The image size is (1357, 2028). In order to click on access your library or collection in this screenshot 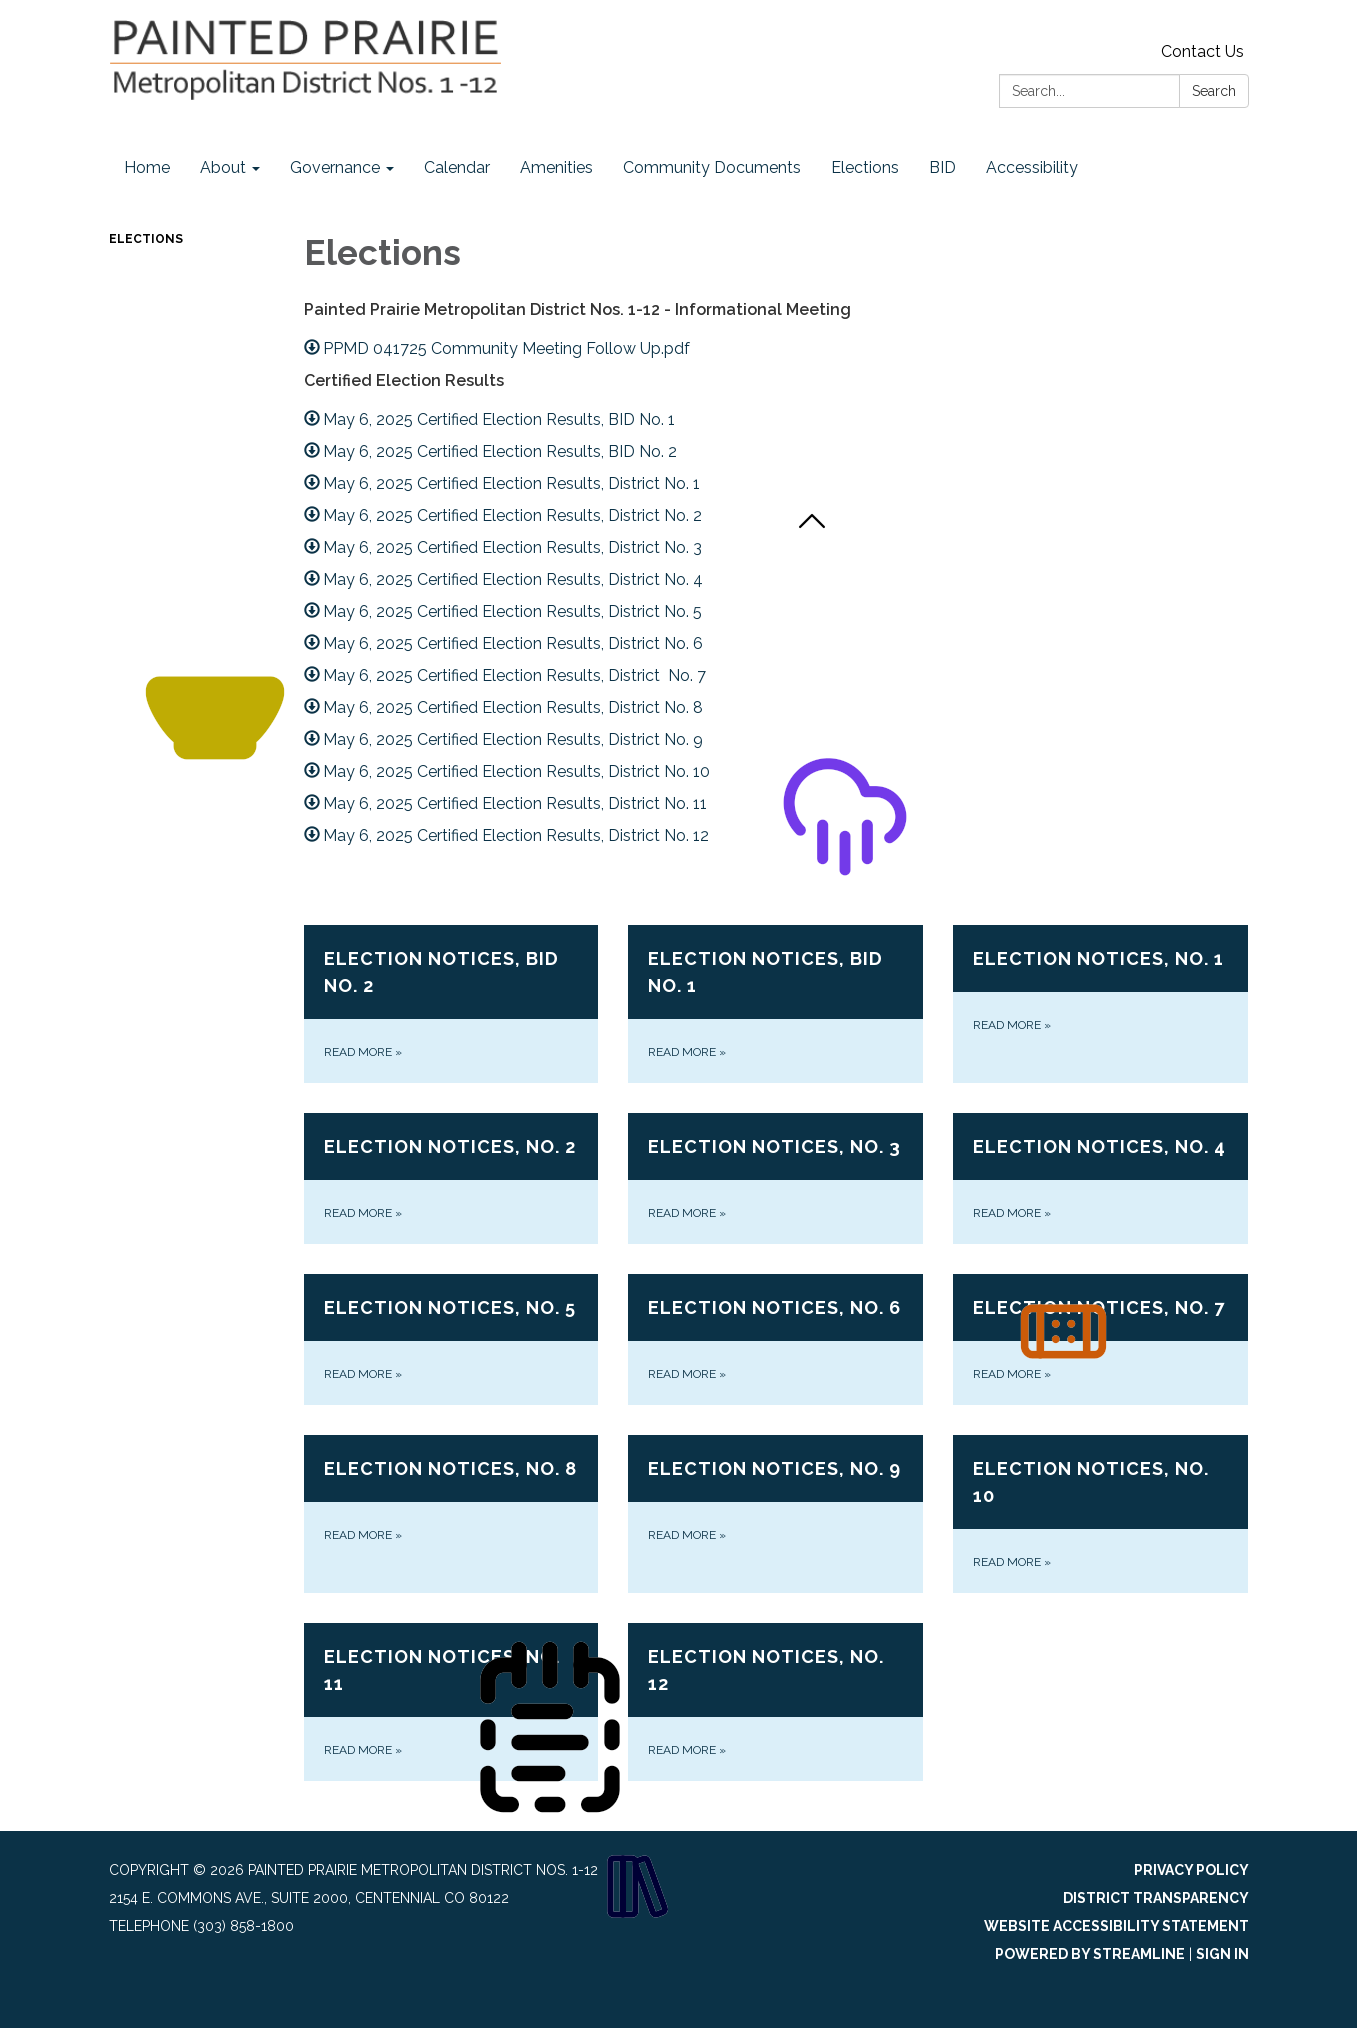, I will do `click(638, 1886)`.